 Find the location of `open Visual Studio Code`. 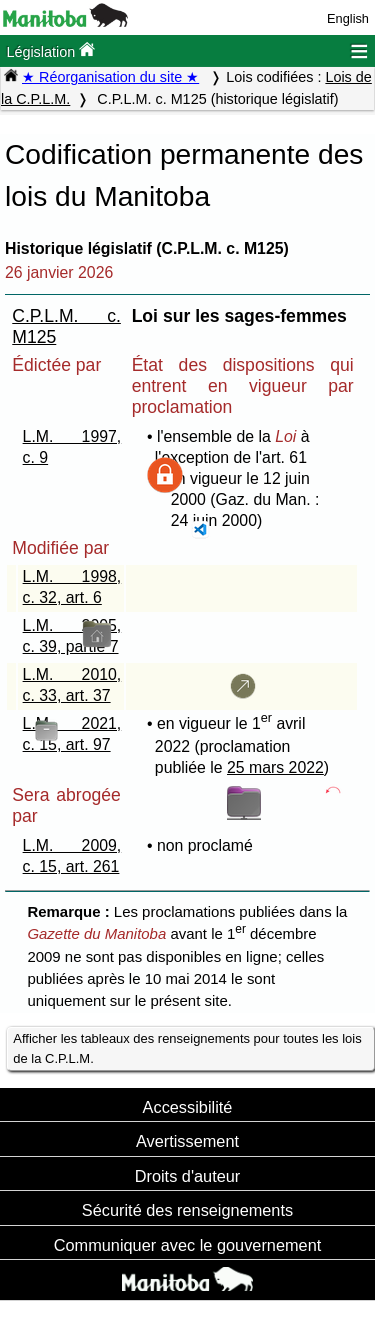

open Visual Studio Code is located at coordinates (200, 529).